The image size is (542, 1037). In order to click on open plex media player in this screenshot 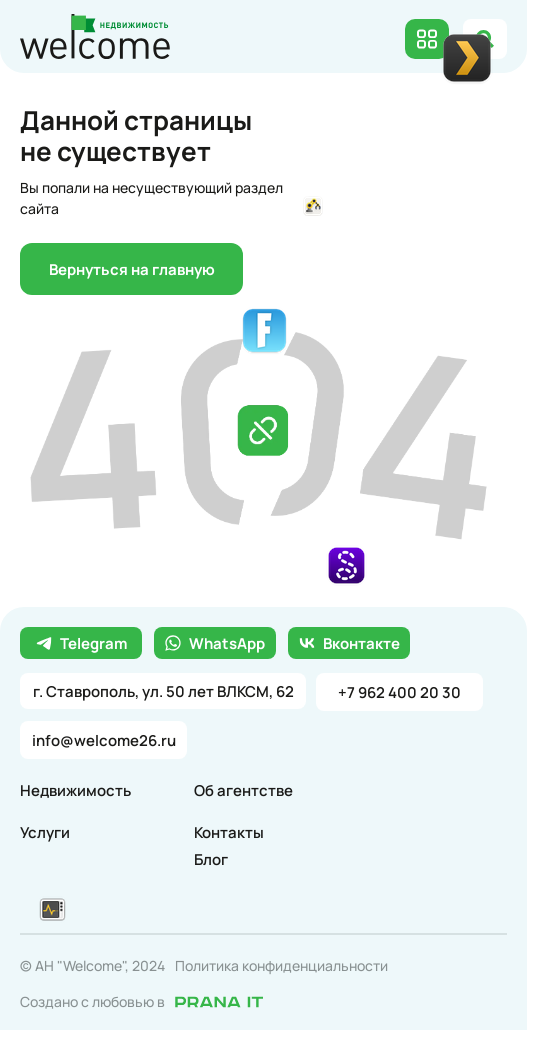, I will do `click(467, 58)`.